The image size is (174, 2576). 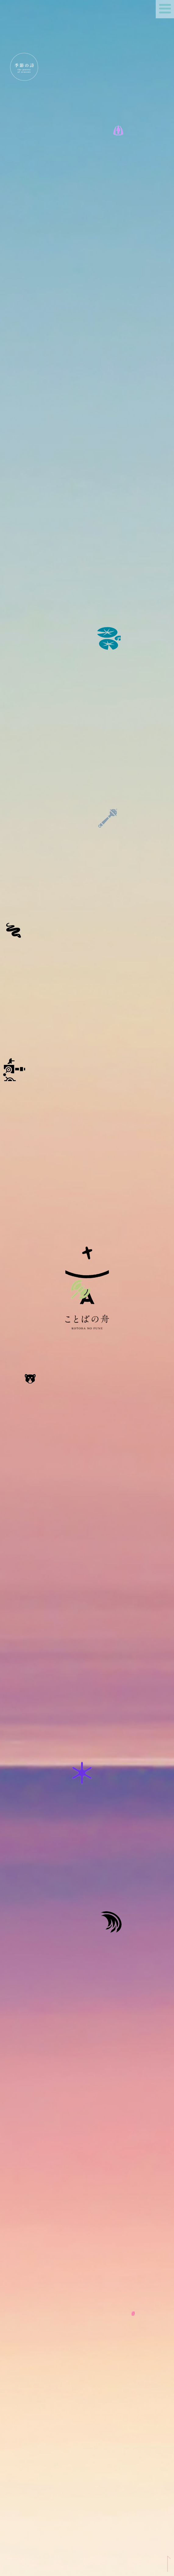 What do you see at coordinates (133, 2314) in the screenshot?
I see `jack of diamonds playing card` at bounding box center [133, 2314].